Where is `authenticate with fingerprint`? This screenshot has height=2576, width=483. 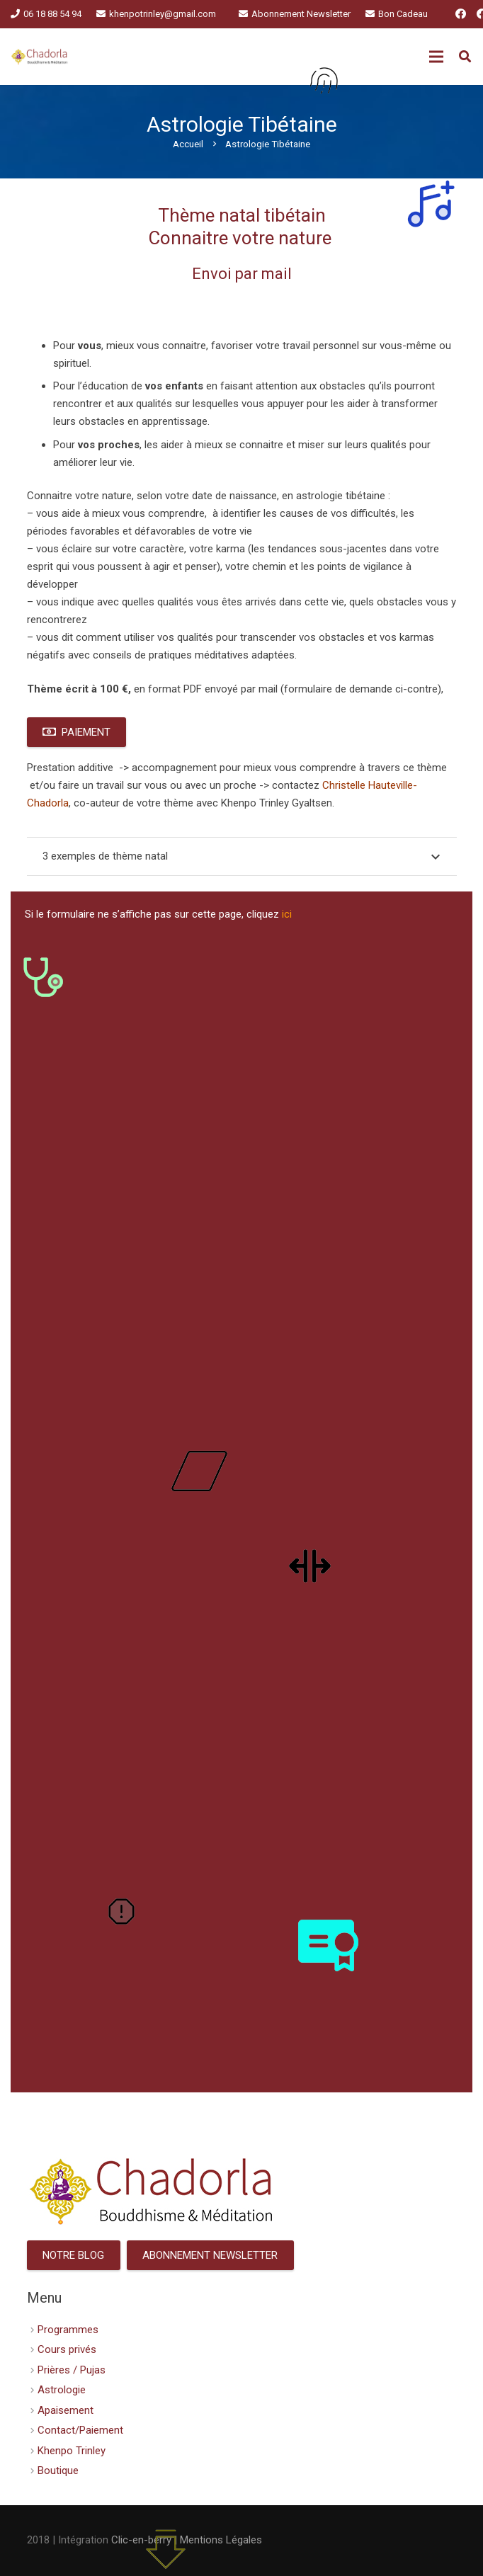 authenticate with fingerprint is located at coordinates (324, 81).